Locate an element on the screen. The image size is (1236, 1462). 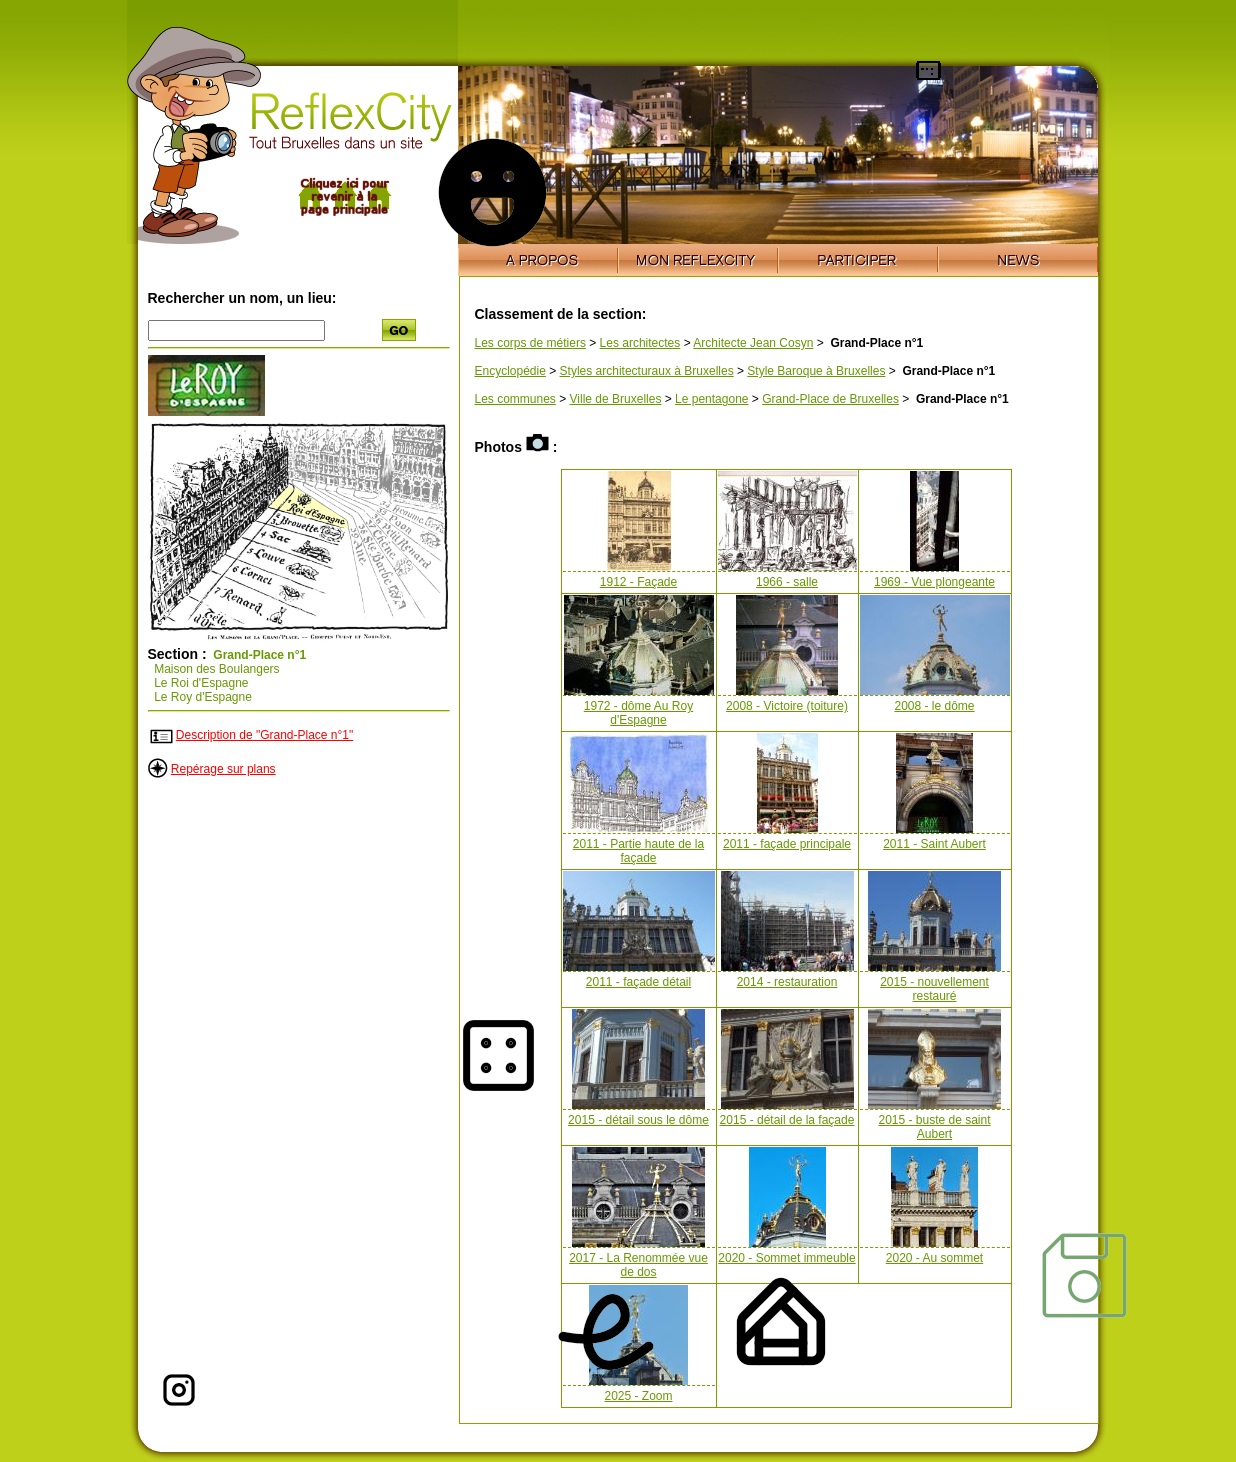
roll the dice or generate a random result is located at coordinates (498, 1055).